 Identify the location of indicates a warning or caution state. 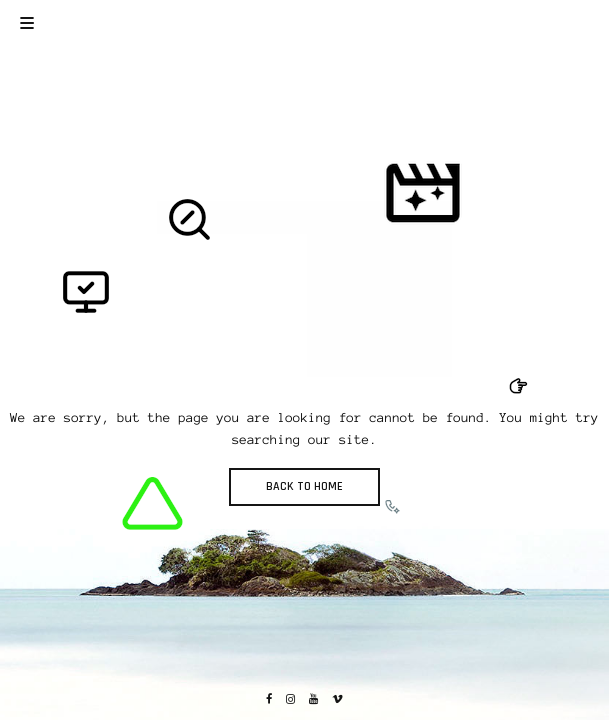
(152, 503).